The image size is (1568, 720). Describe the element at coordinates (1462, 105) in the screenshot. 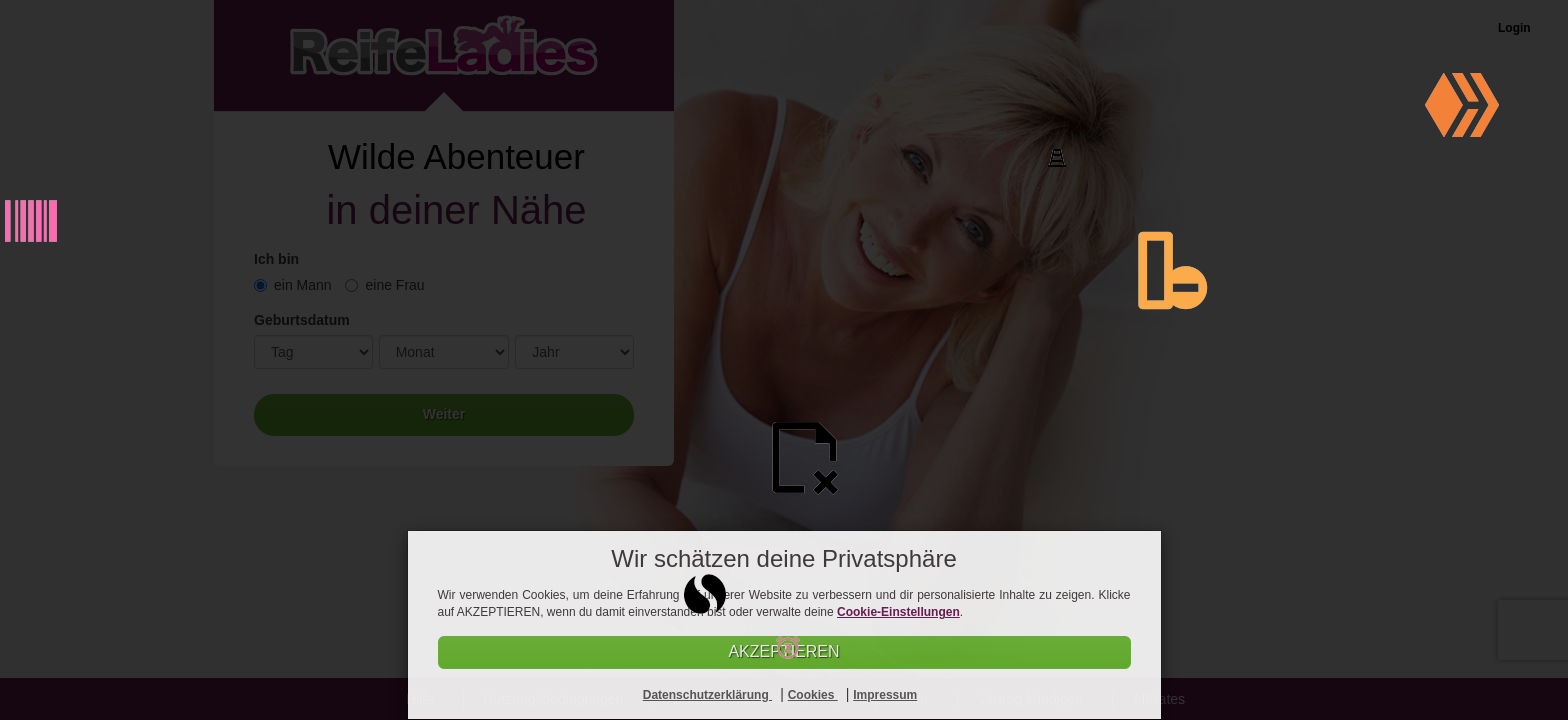

I see `hive blockchain logo` at that location.